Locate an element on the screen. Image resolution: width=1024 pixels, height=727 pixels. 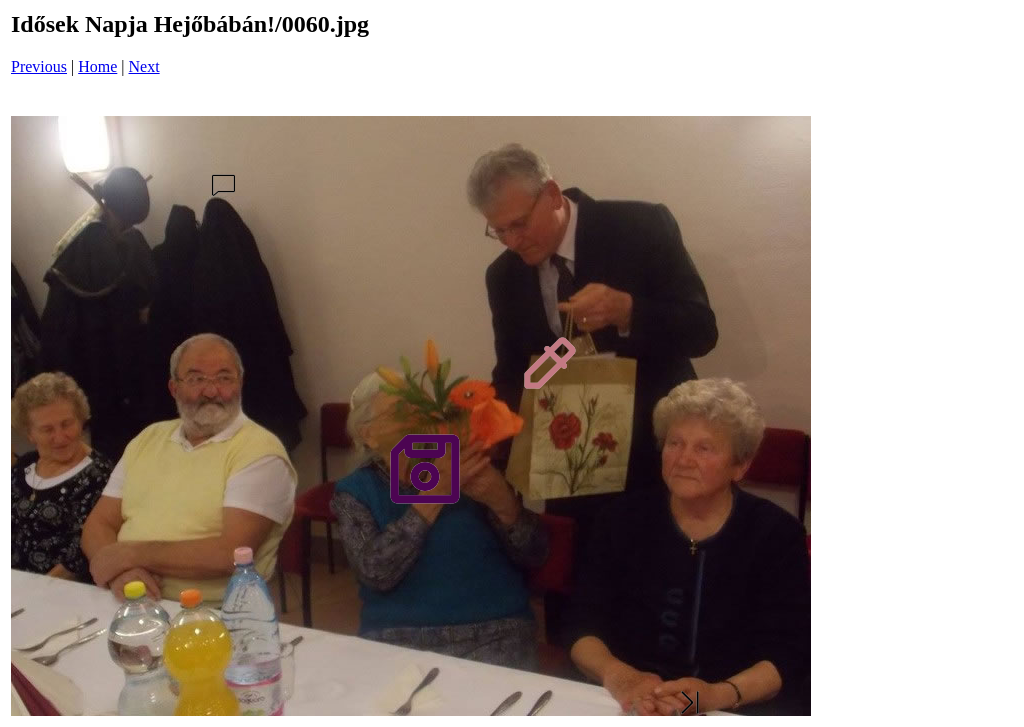
select a color from the canvas is located at coordinates (550, 363).